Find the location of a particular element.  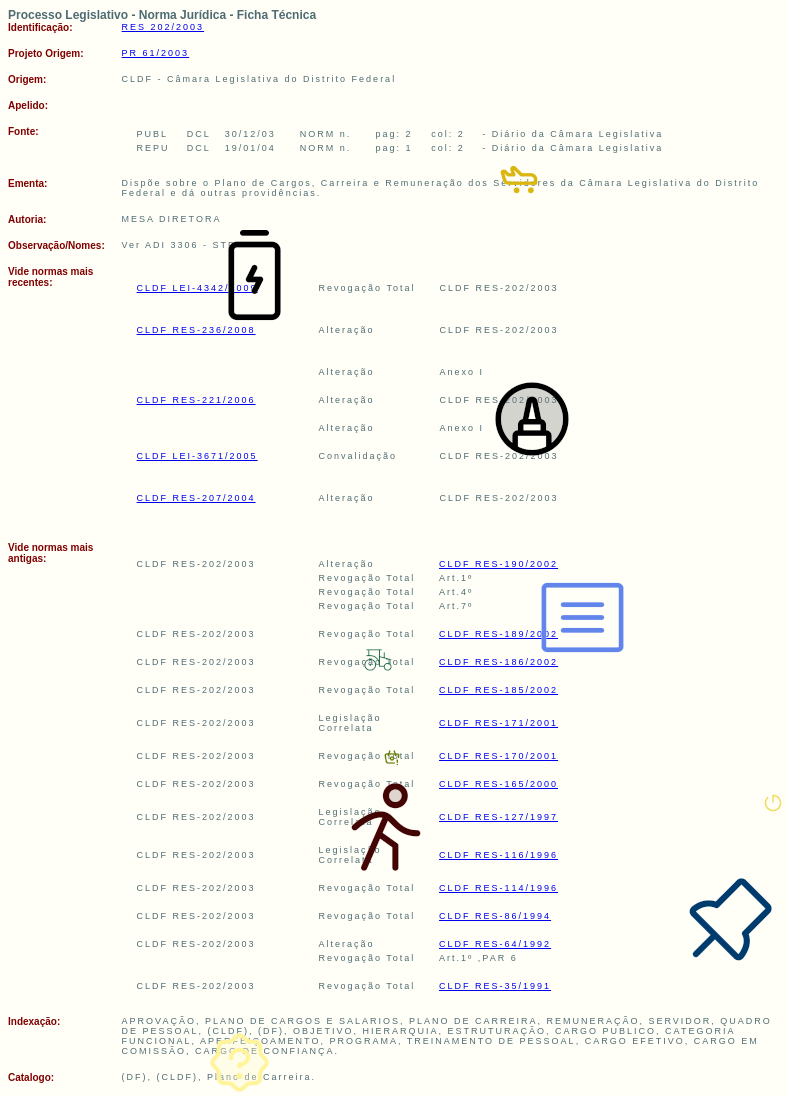

view article or document is located at coordinates (582, 617).